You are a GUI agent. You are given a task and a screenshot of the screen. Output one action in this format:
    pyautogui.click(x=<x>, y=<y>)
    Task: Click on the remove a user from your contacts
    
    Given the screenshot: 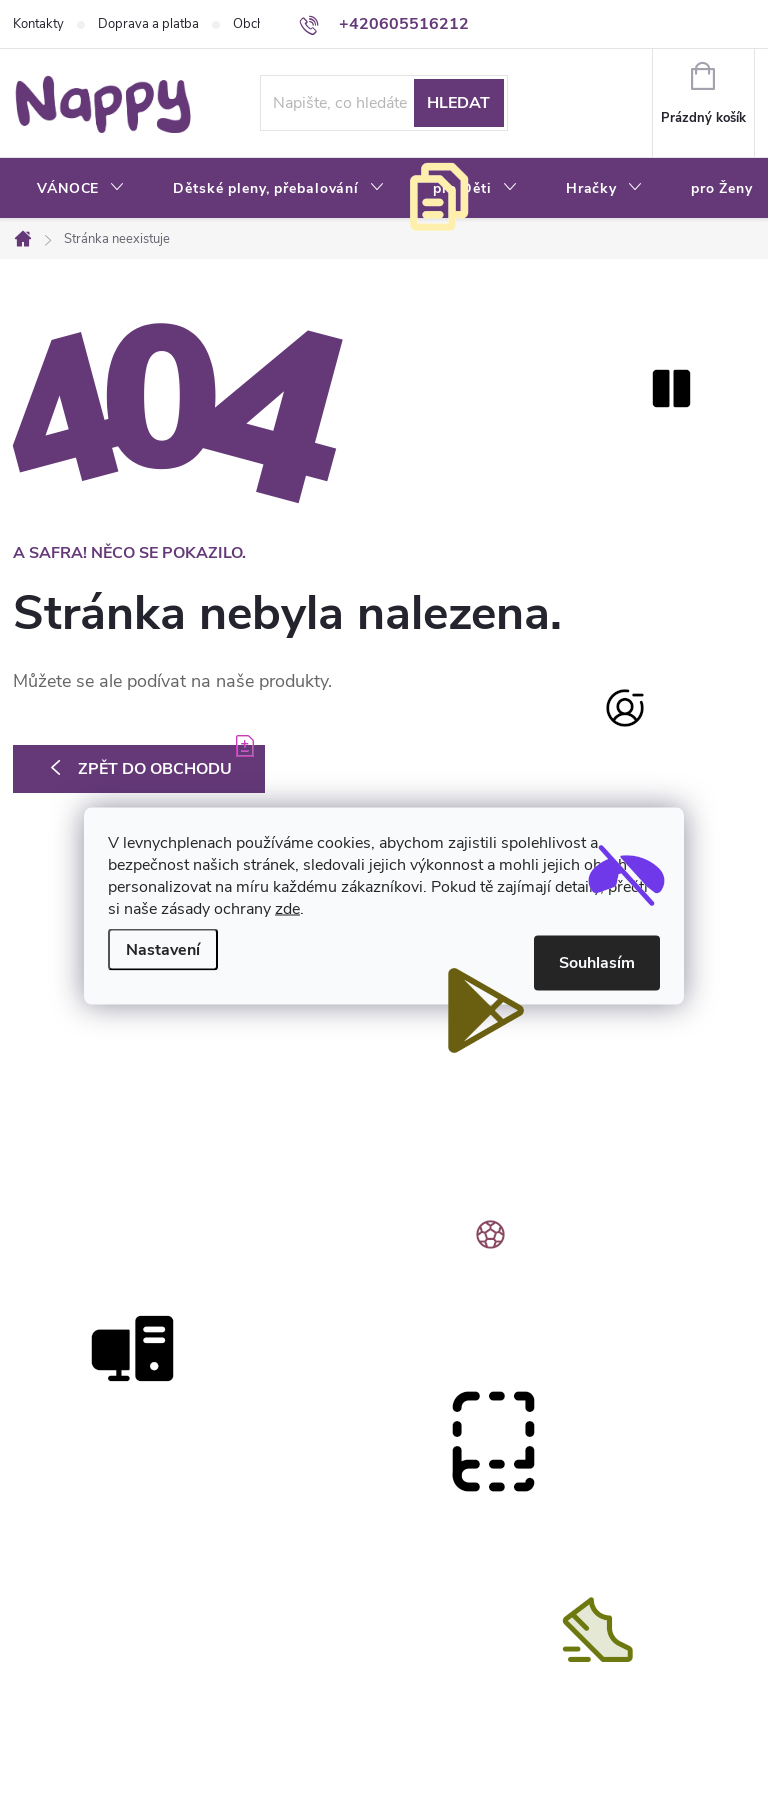 What is the action you would take?
    pyautogui.click(x=625, y=708)
    